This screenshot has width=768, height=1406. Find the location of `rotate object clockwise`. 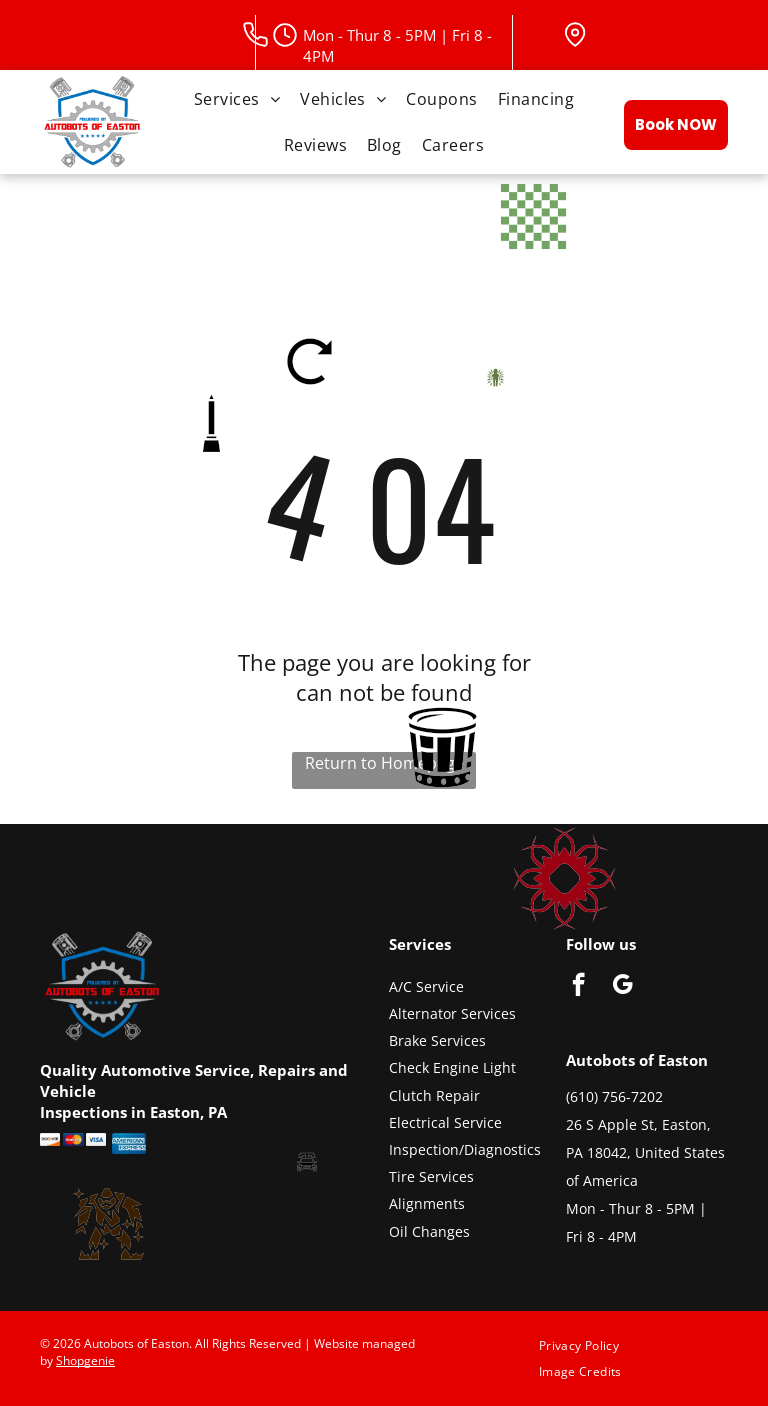

rotate object clockwise is located at coordinates (309, 361).